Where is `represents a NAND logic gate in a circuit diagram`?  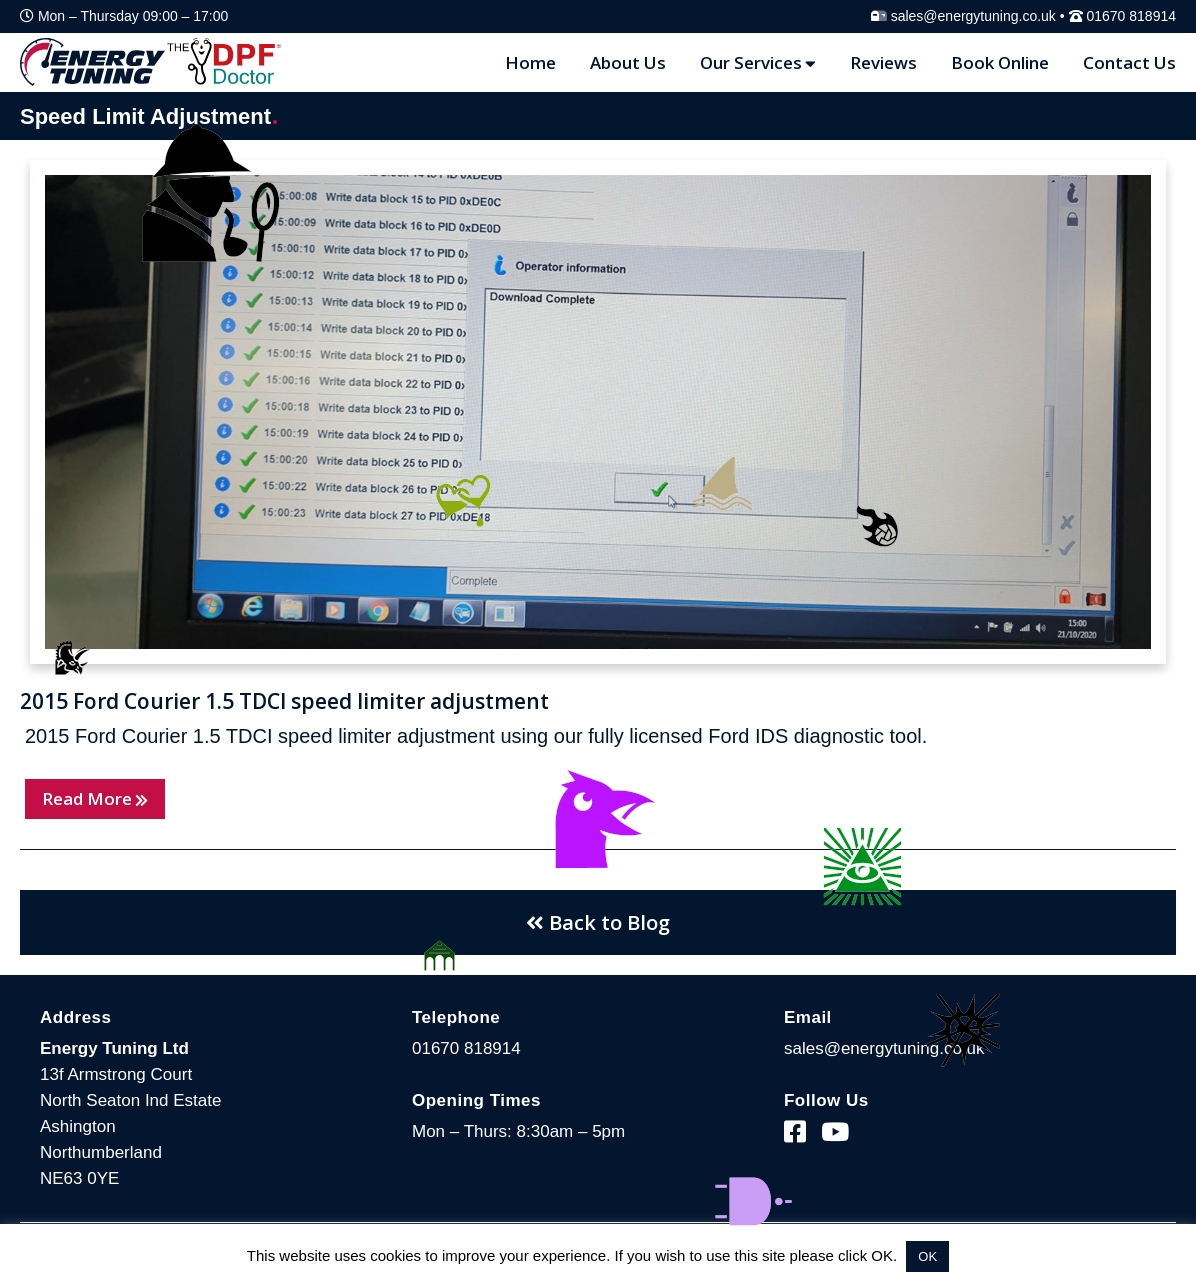
represents a NAND logic gate in a circuit diagram is located at coordinates (753, 1201).